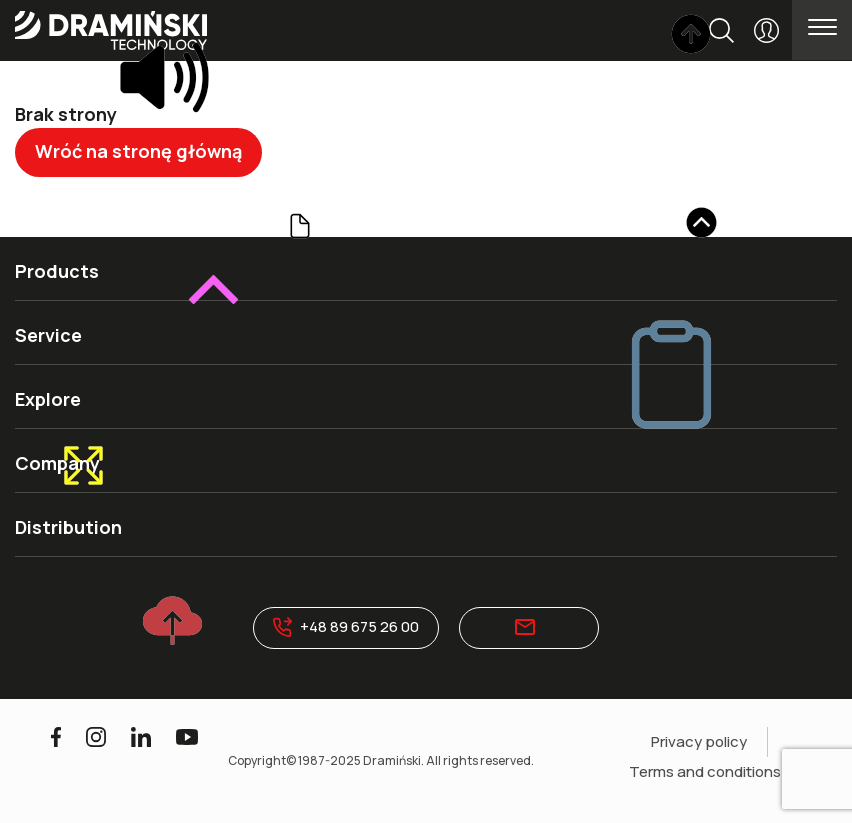  I want to click on view document details, so click(300, 226).